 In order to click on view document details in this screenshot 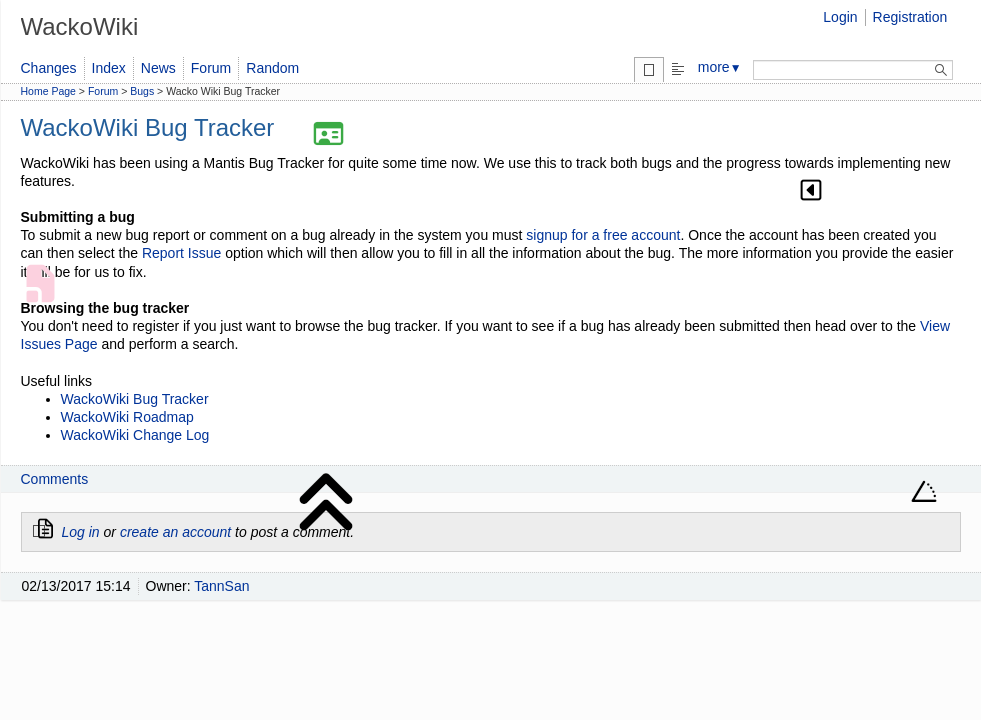, I will do `click(45, 528)`.